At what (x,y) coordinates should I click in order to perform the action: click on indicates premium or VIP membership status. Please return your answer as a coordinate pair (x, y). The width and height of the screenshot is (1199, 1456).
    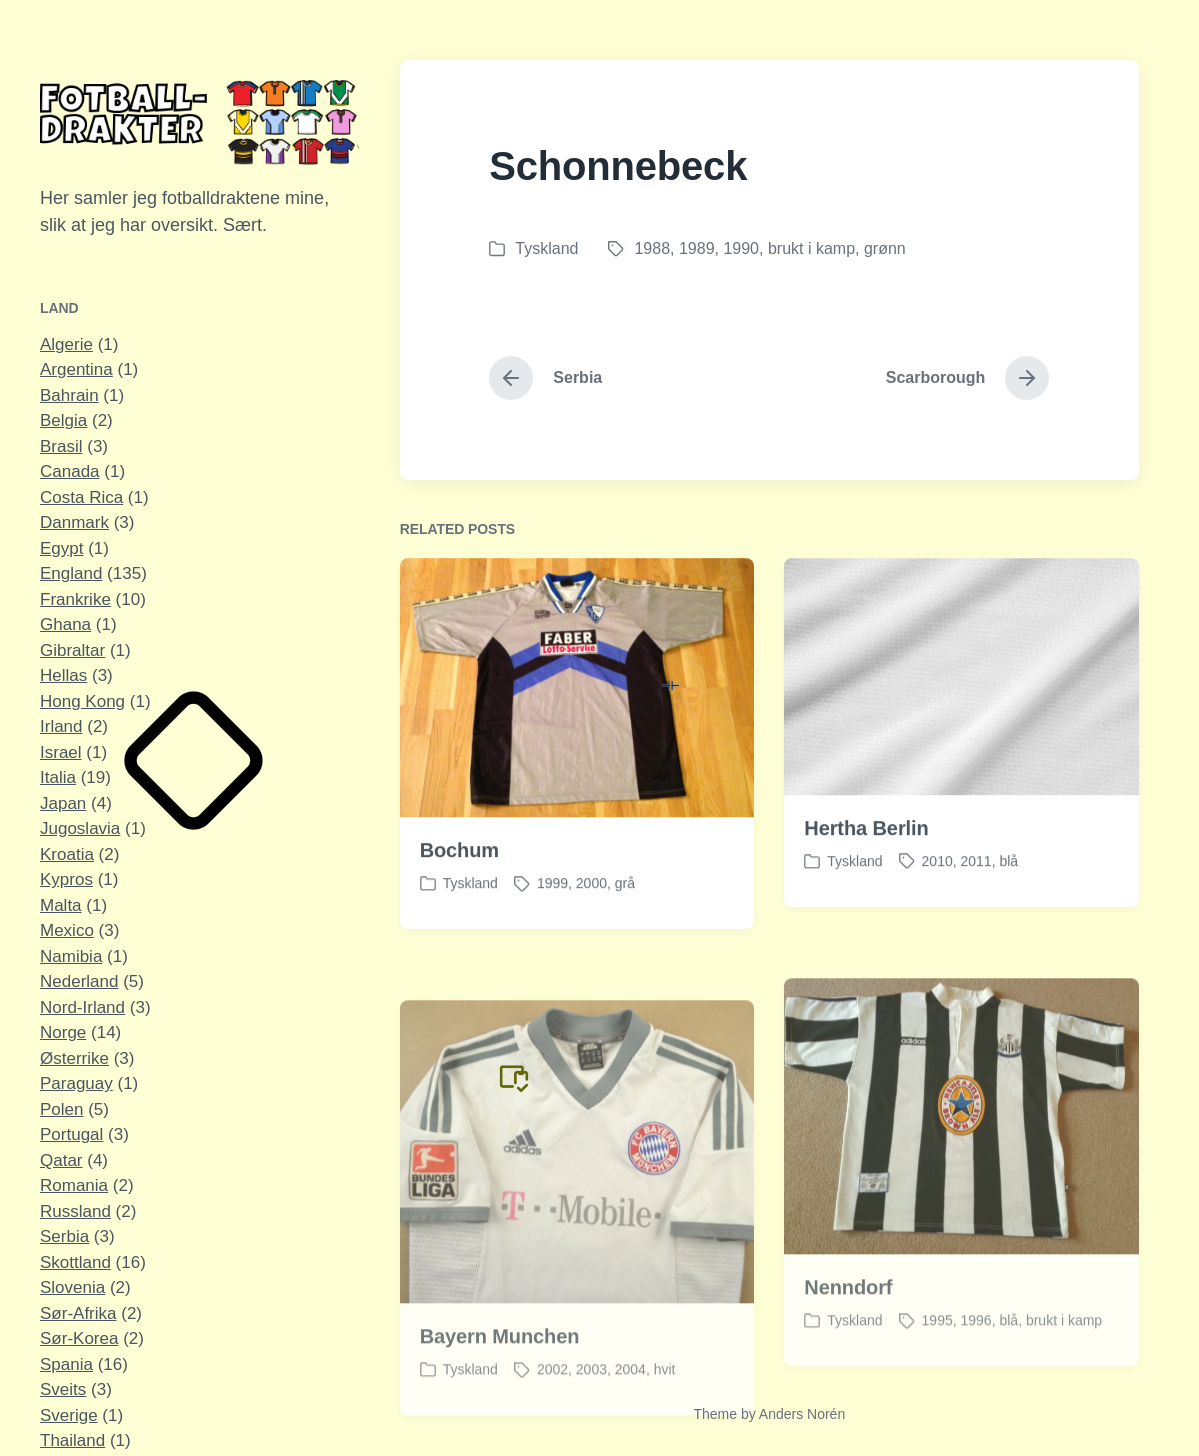
    Looking at the image, I should click on (193, 760).